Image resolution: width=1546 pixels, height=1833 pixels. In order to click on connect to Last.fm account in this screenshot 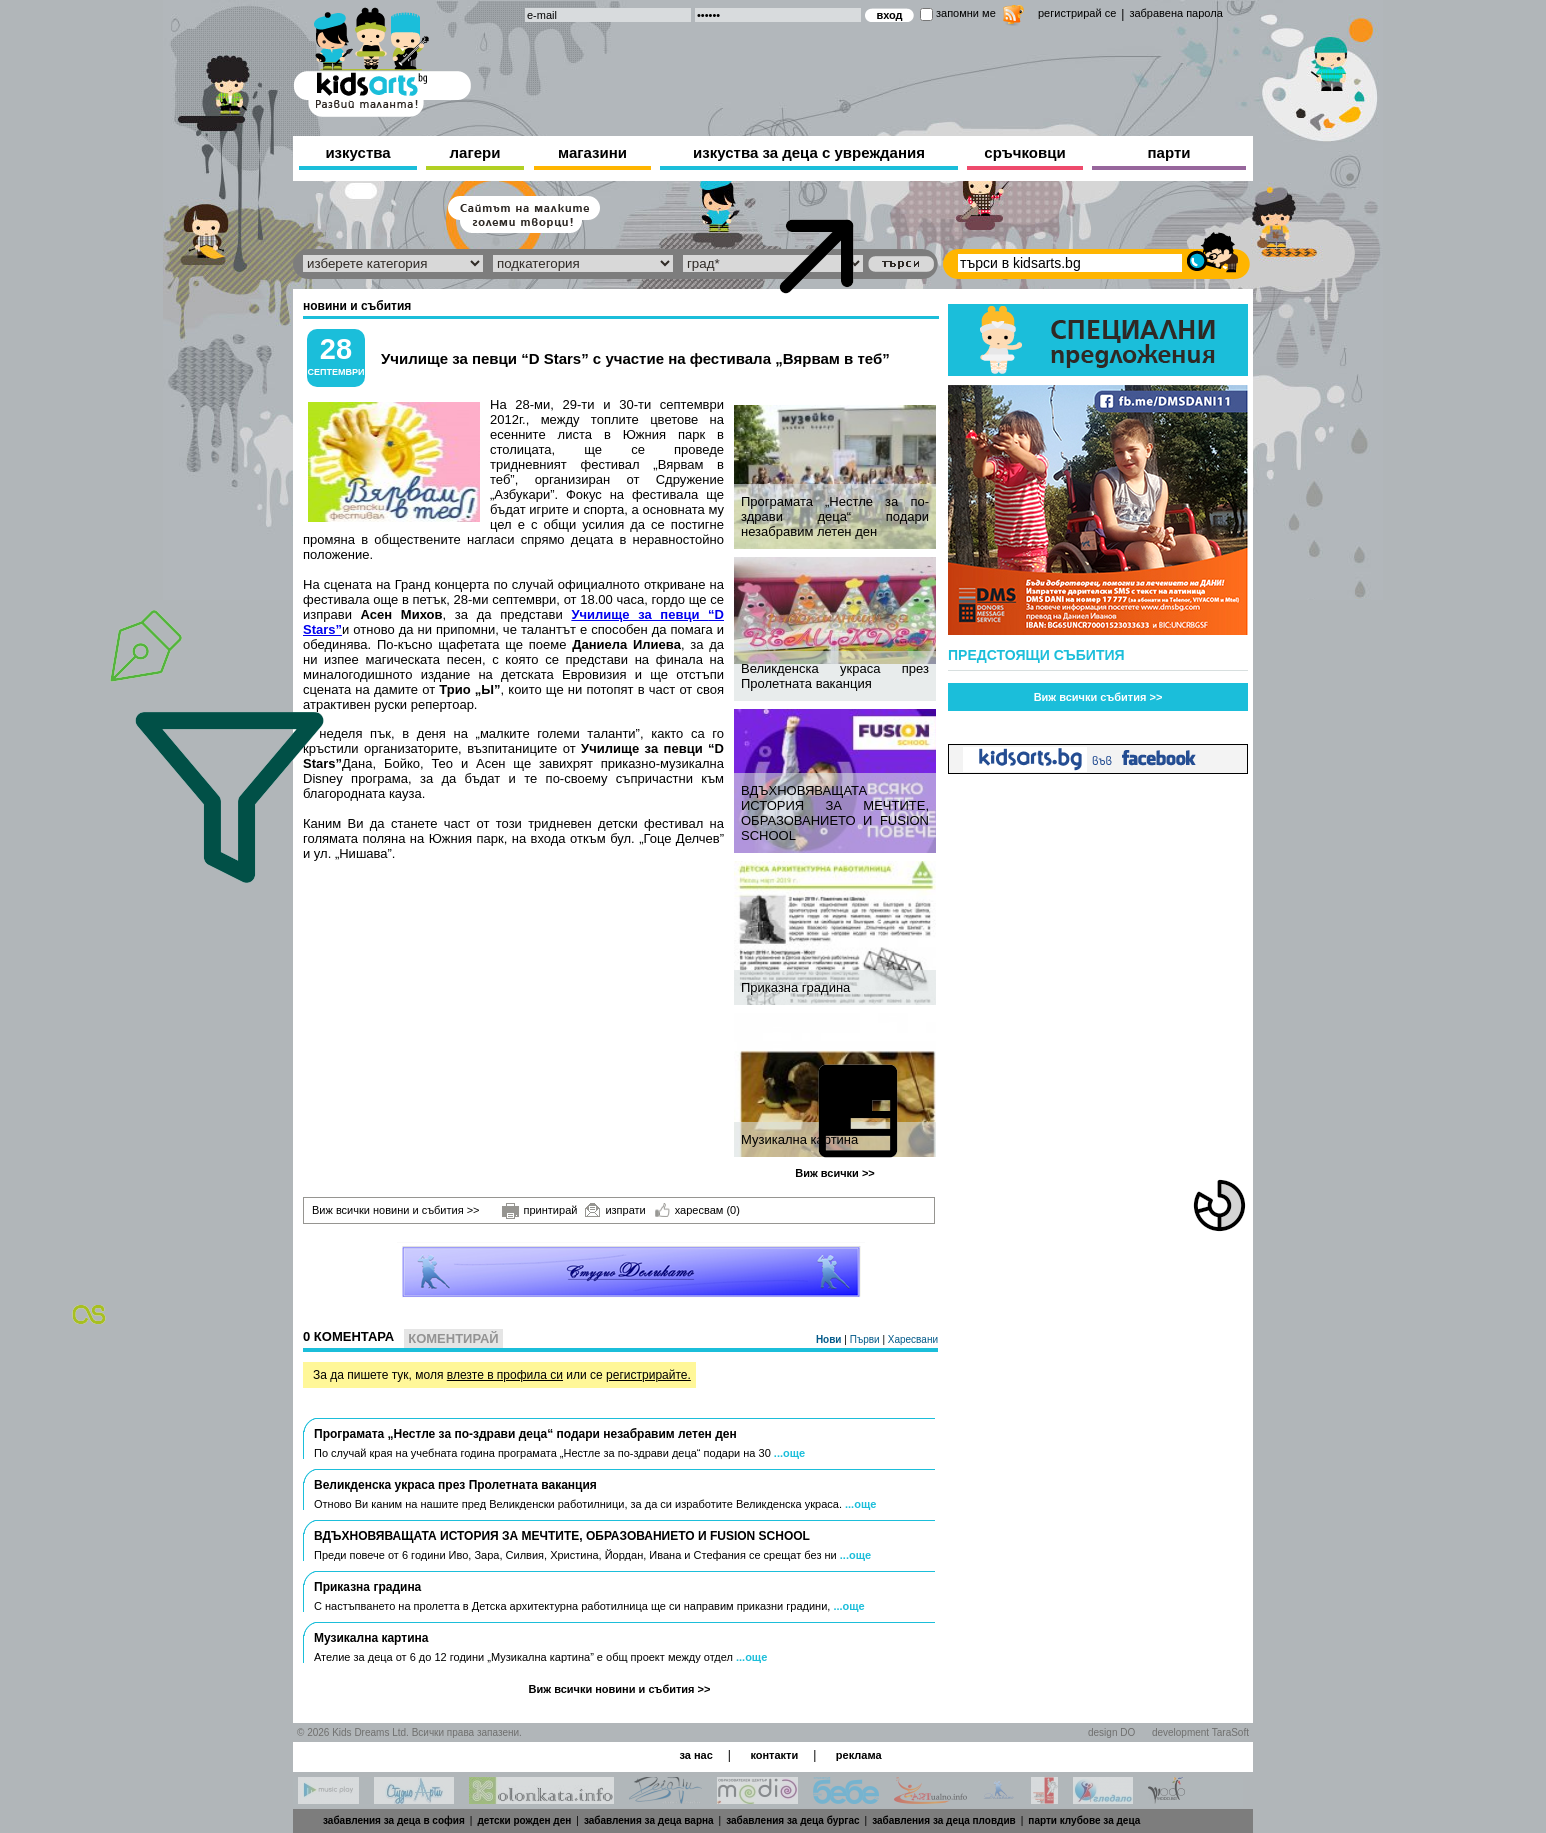, I will do `click(89, 1314)`.